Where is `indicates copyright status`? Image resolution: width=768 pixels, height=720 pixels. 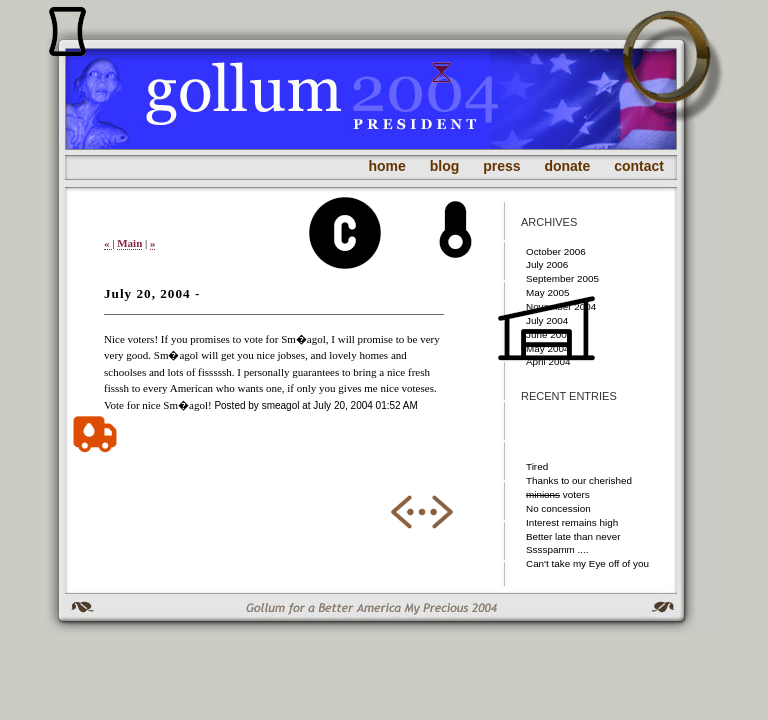 indicates copyright status is located at coordinates (345, 233).